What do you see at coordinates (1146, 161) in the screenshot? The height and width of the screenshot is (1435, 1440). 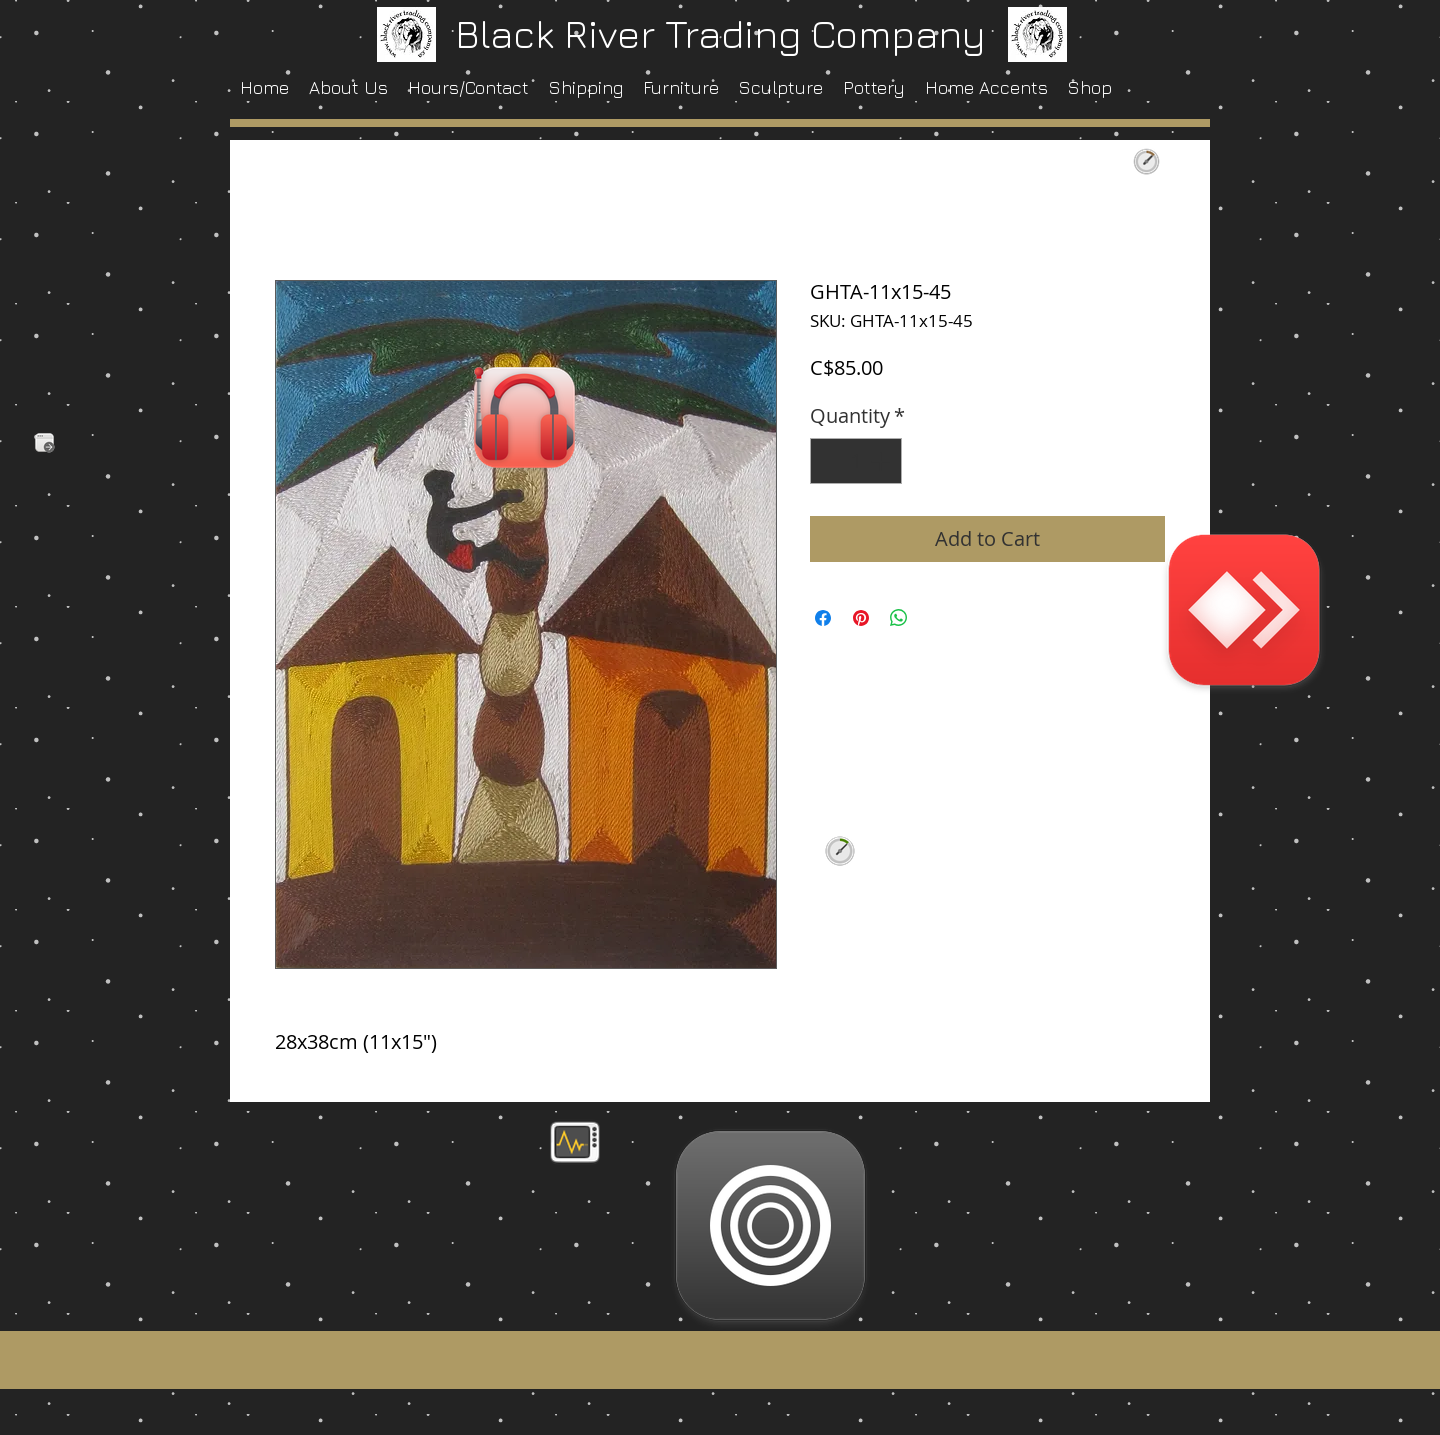 I see `open sysprof system profiler` at bounding box center [1146, 161].